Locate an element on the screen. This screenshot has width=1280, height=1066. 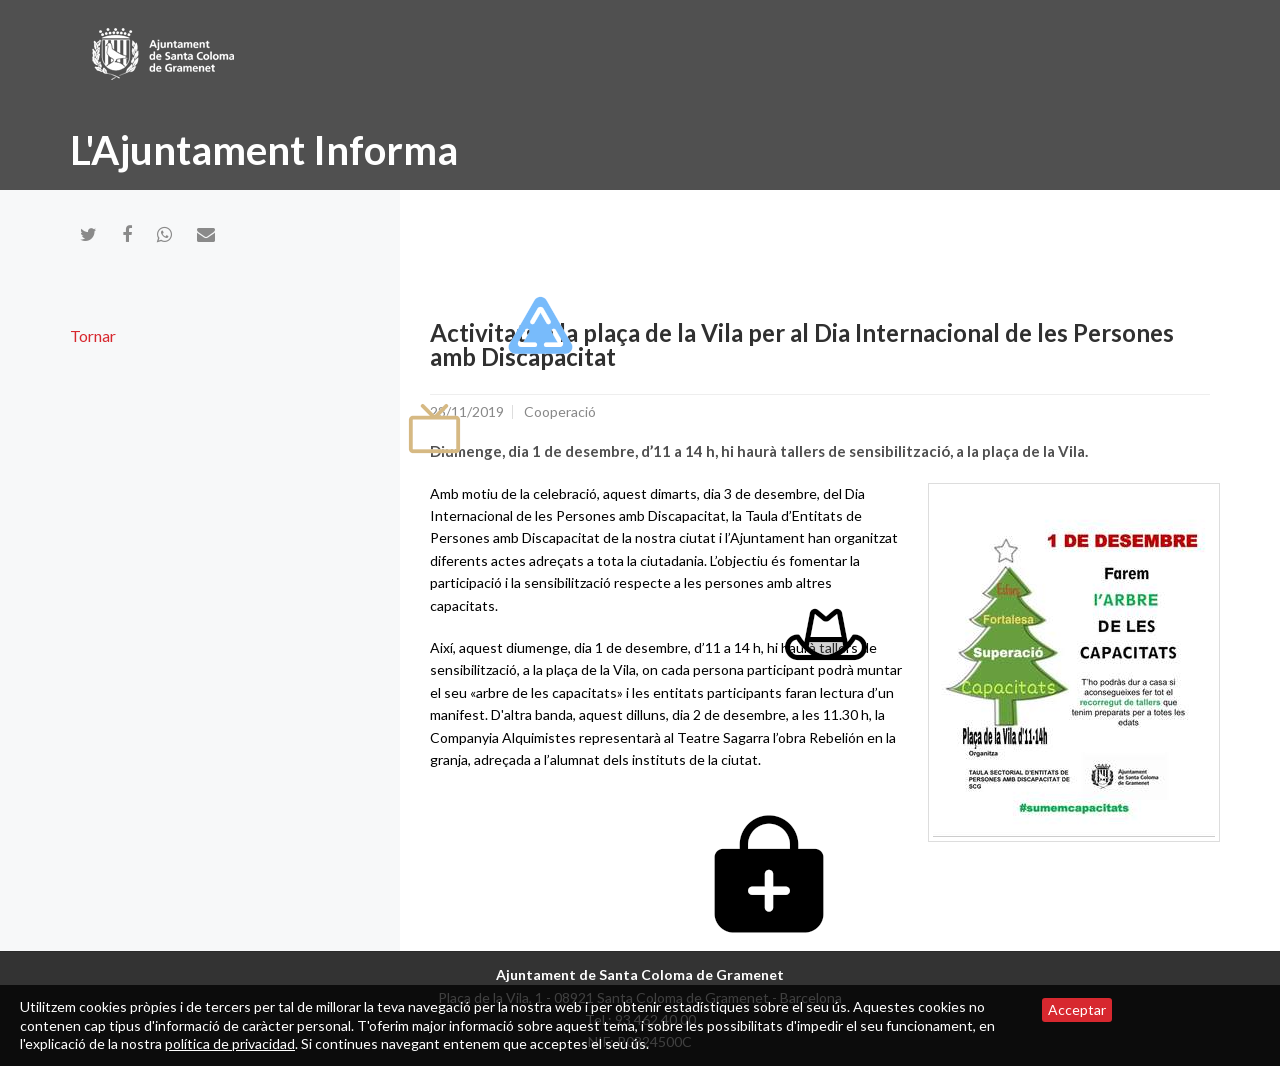
select western or country theme is located at coordinates (826, 637).